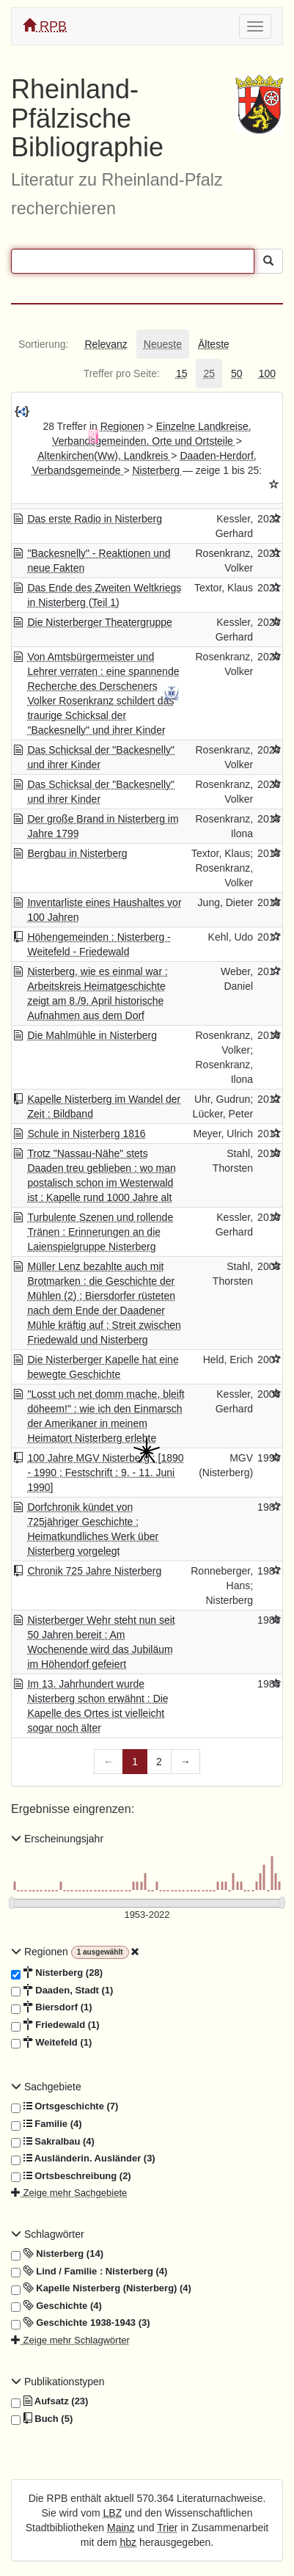 Image resolution: width=294 pixels, height=2576 pixels. I want to click on access magical spellbook or grimoire, so click(172, 693).